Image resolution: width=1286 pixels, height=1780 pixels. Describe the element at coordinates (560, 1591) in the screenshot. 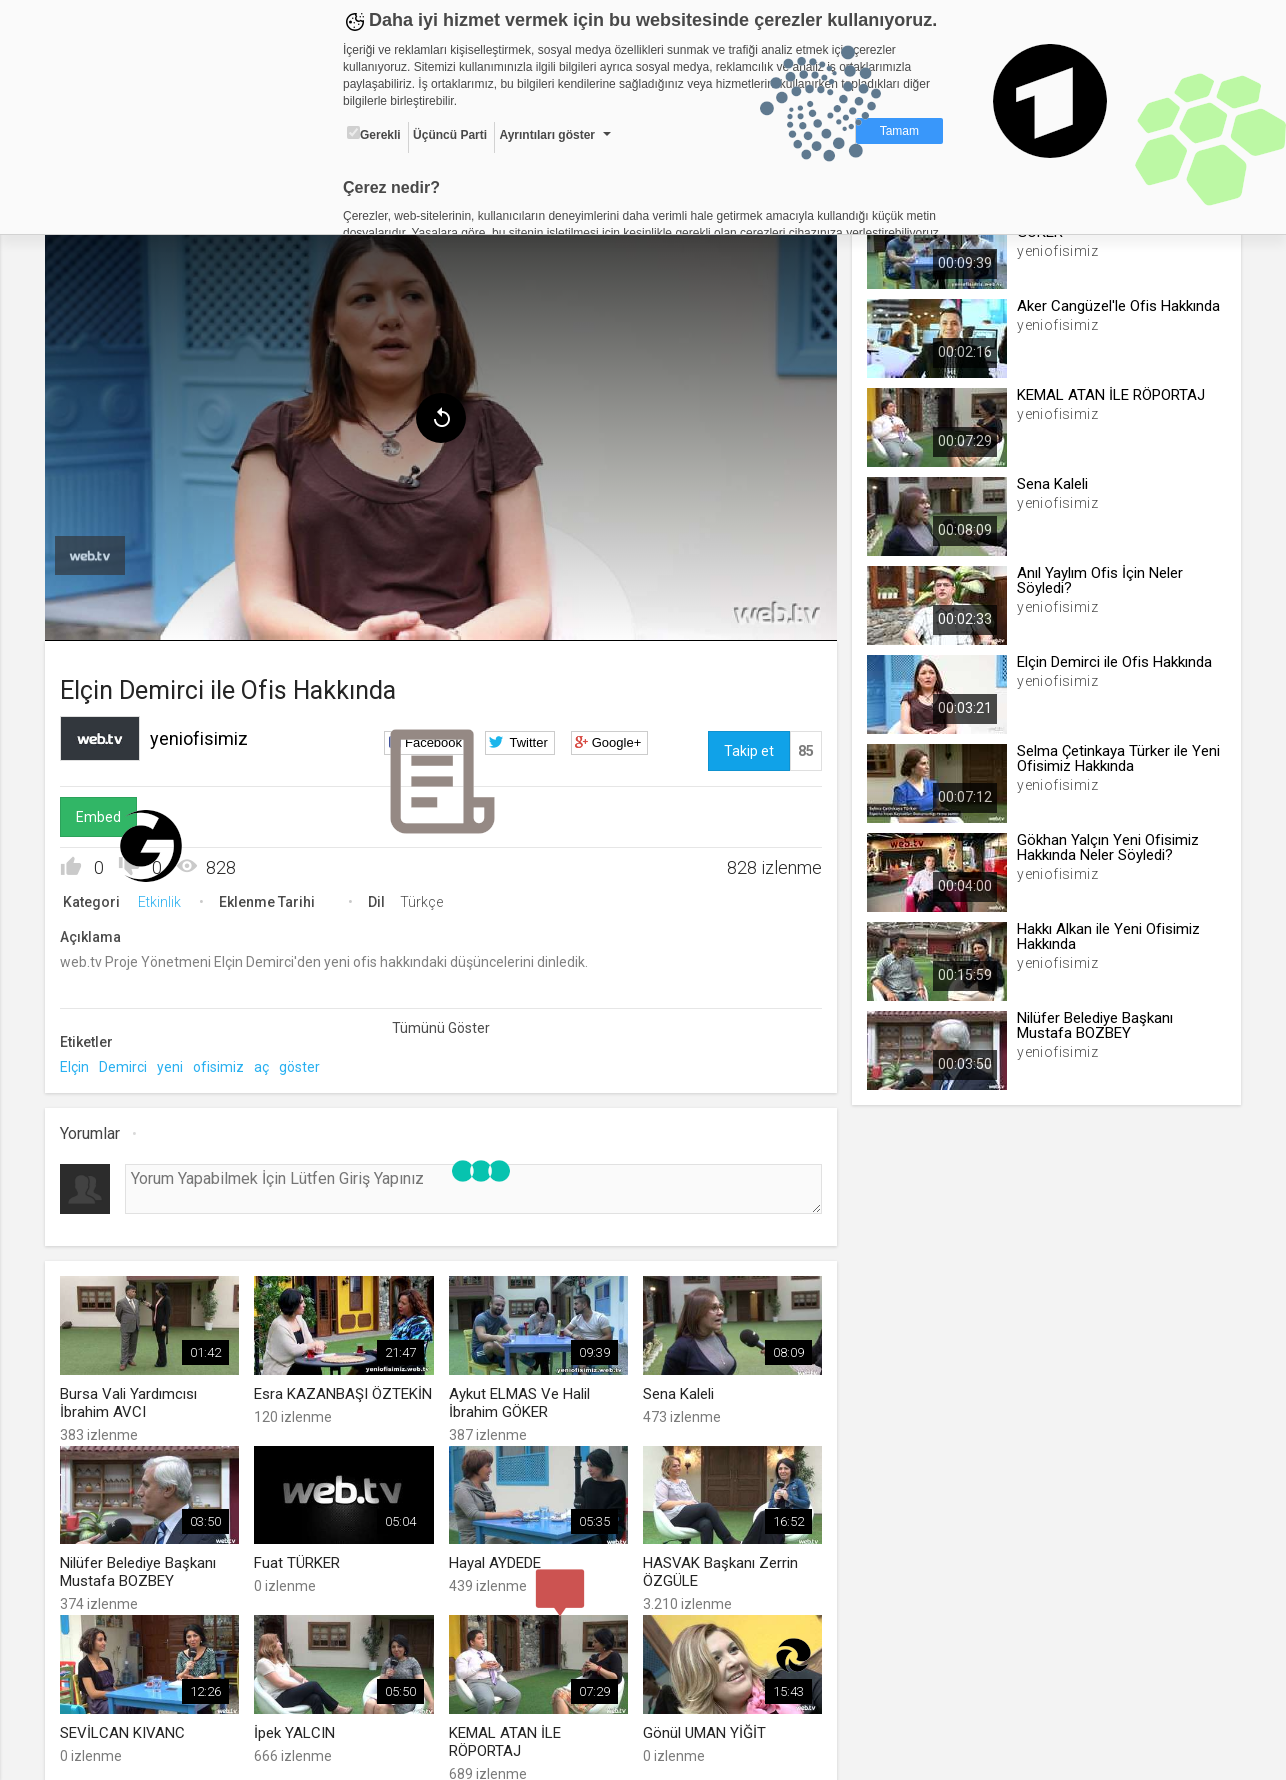

I see `open chat or messaging` at that location.